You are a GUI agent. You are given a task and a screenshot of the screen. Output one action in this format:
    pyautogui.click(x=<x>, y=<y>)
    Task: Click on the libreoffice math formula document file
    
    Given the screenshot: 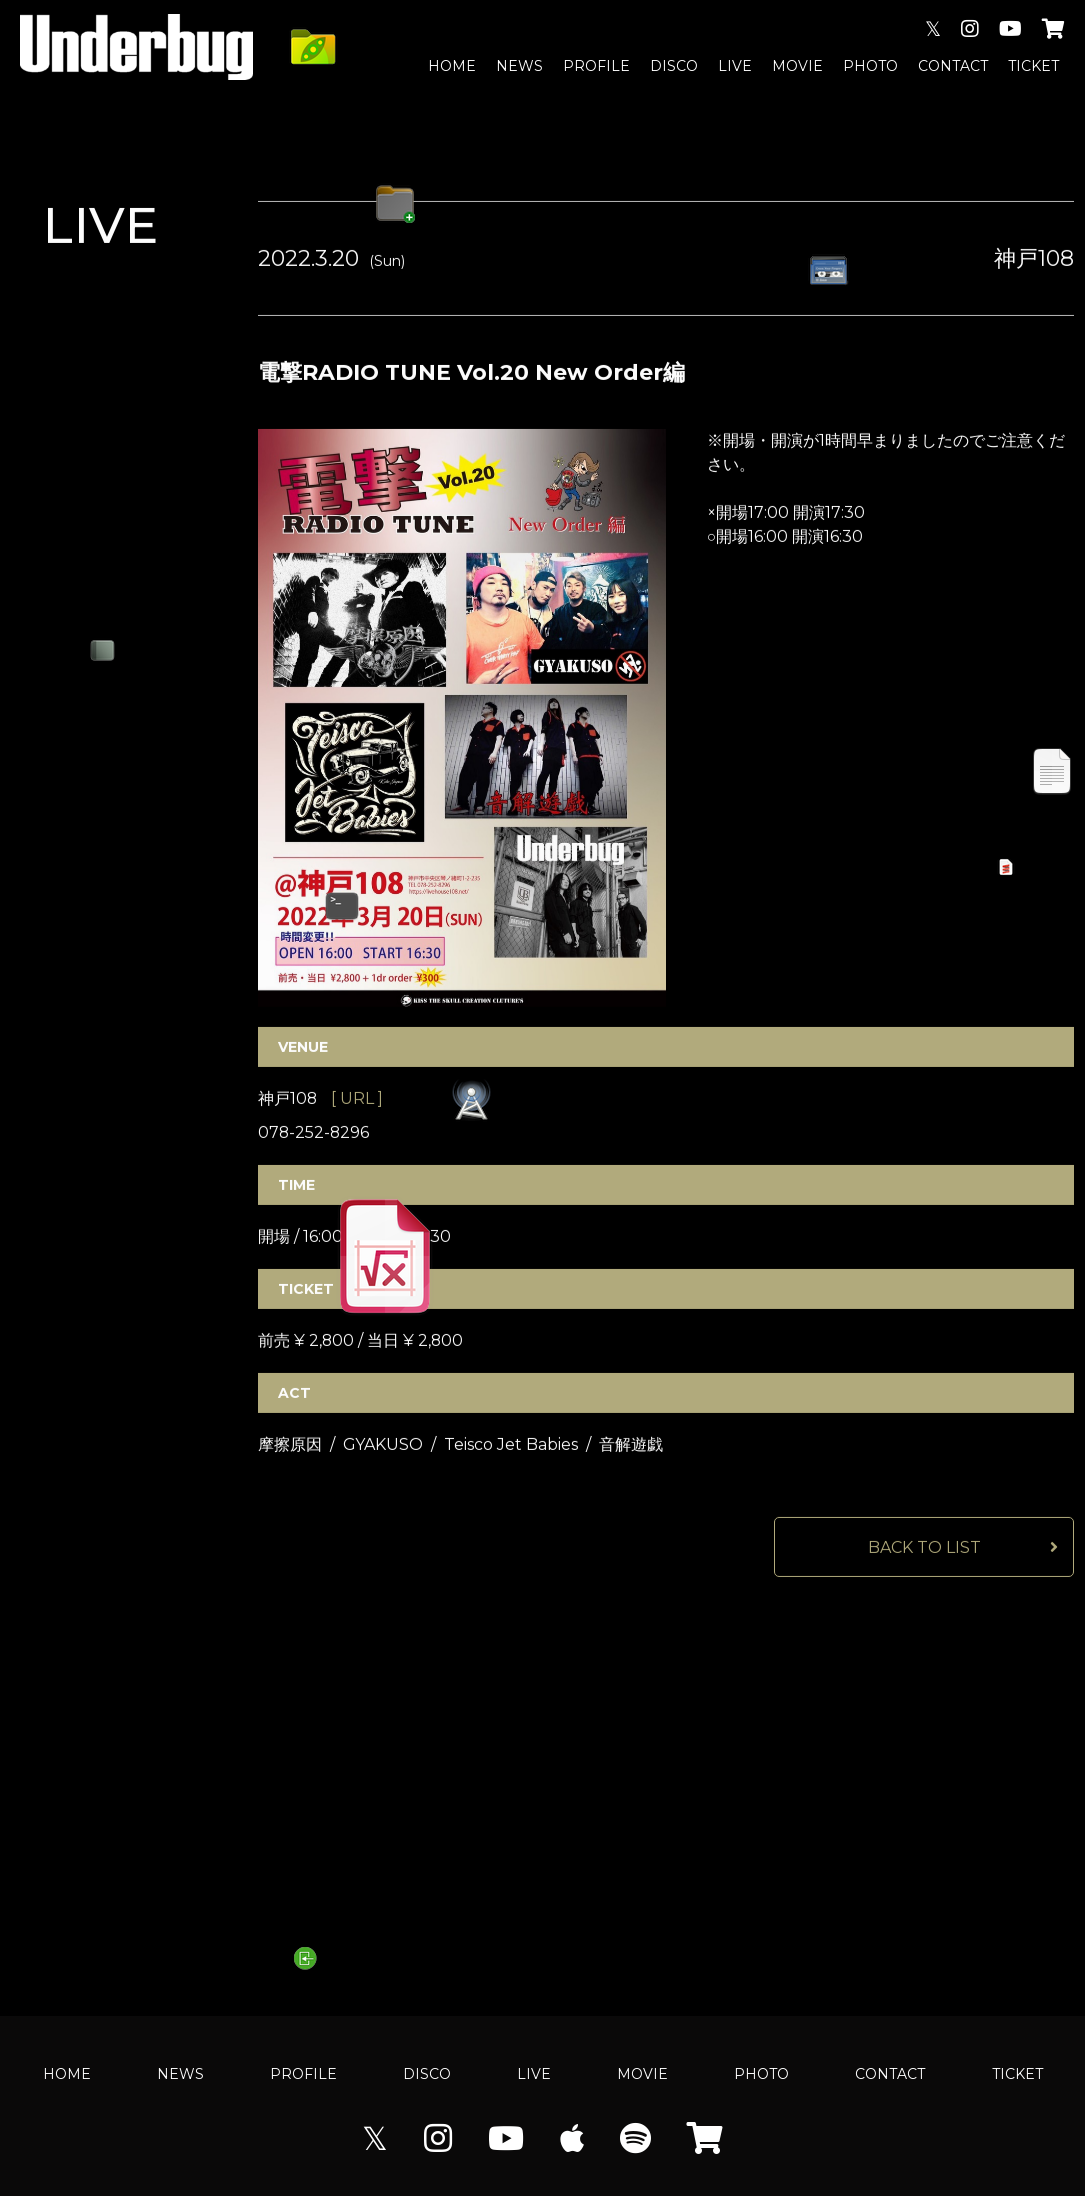 What is the action you would take?
    pyautogui.click(x=385, y=1256)
    